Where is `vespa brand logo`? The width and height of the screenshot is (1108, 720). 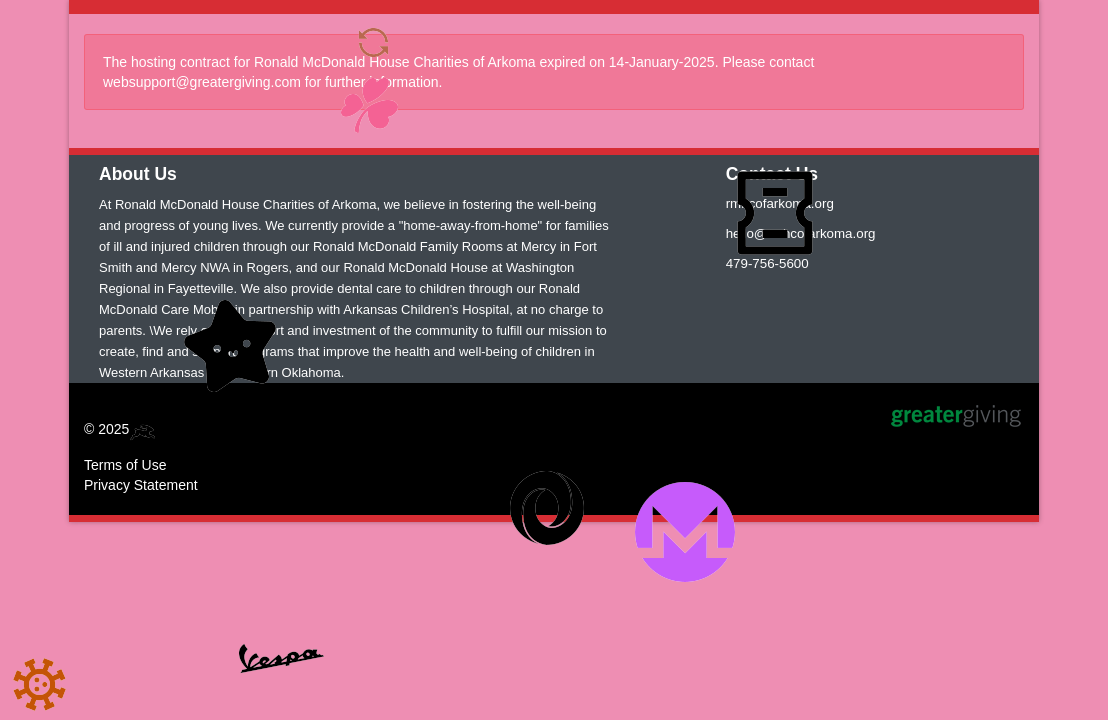 vespa brand logo is located at coordinates (281, 658).